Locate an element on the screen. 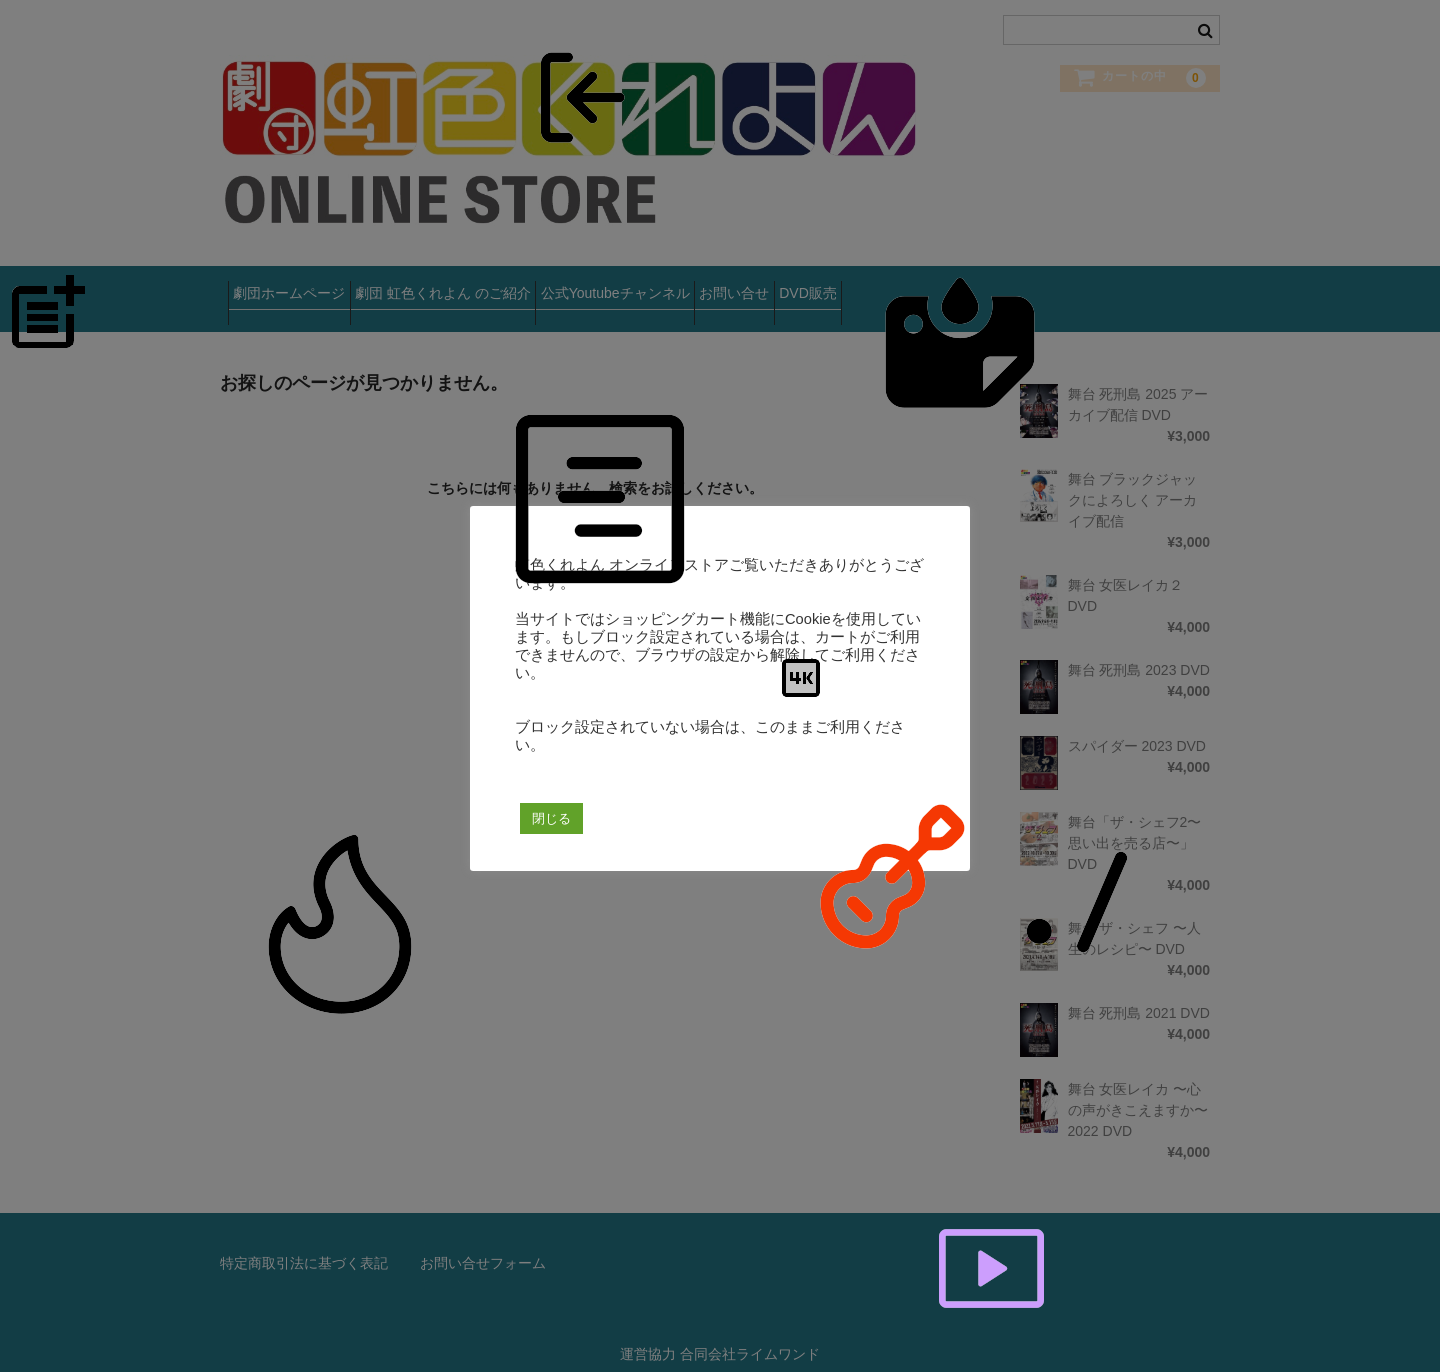 This screenshot has width=1440, height=1372. access music or instrument settings is located at coordinates (892, 876).